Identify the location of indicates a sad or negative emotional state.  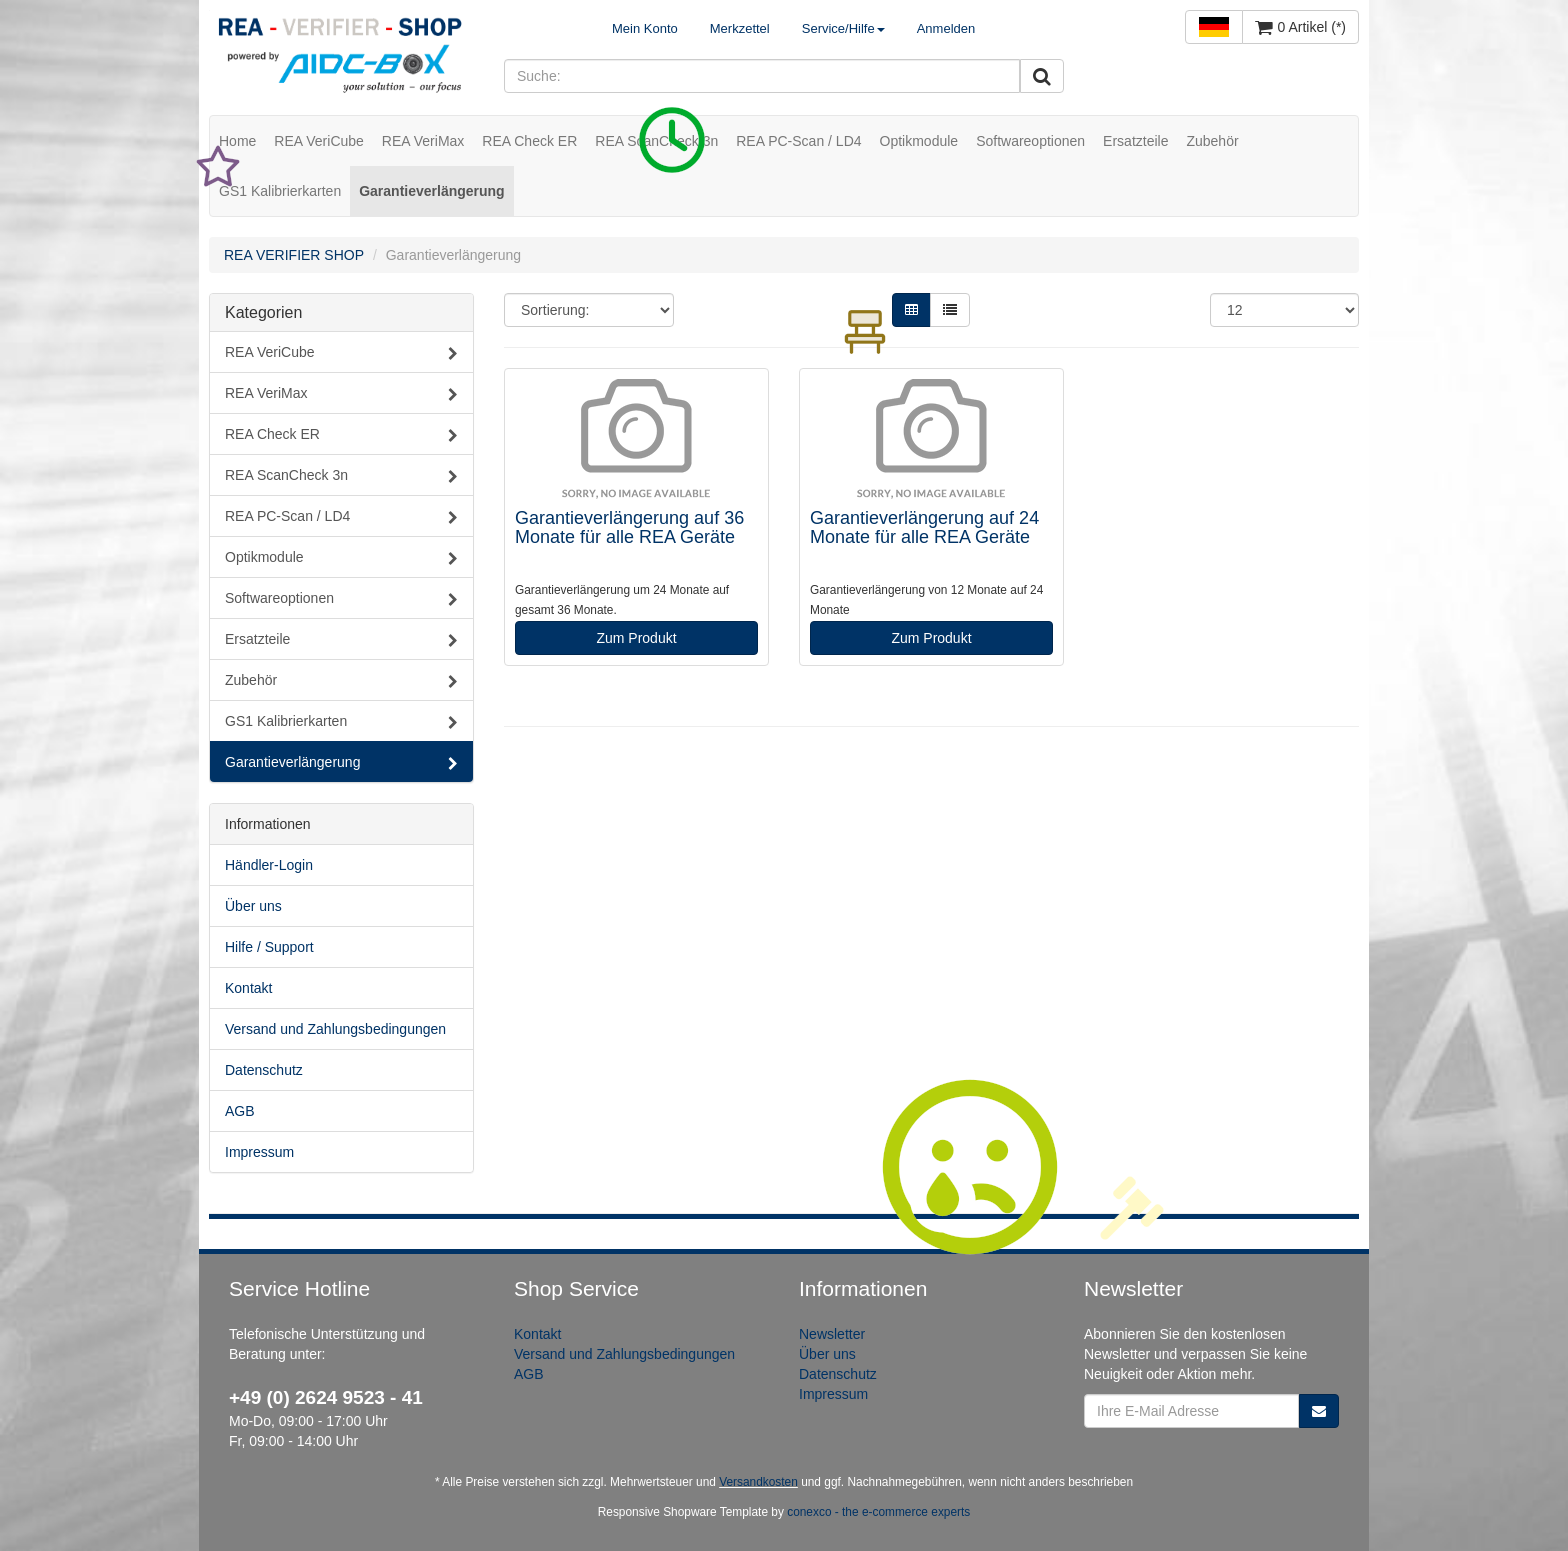
(970, 1167).